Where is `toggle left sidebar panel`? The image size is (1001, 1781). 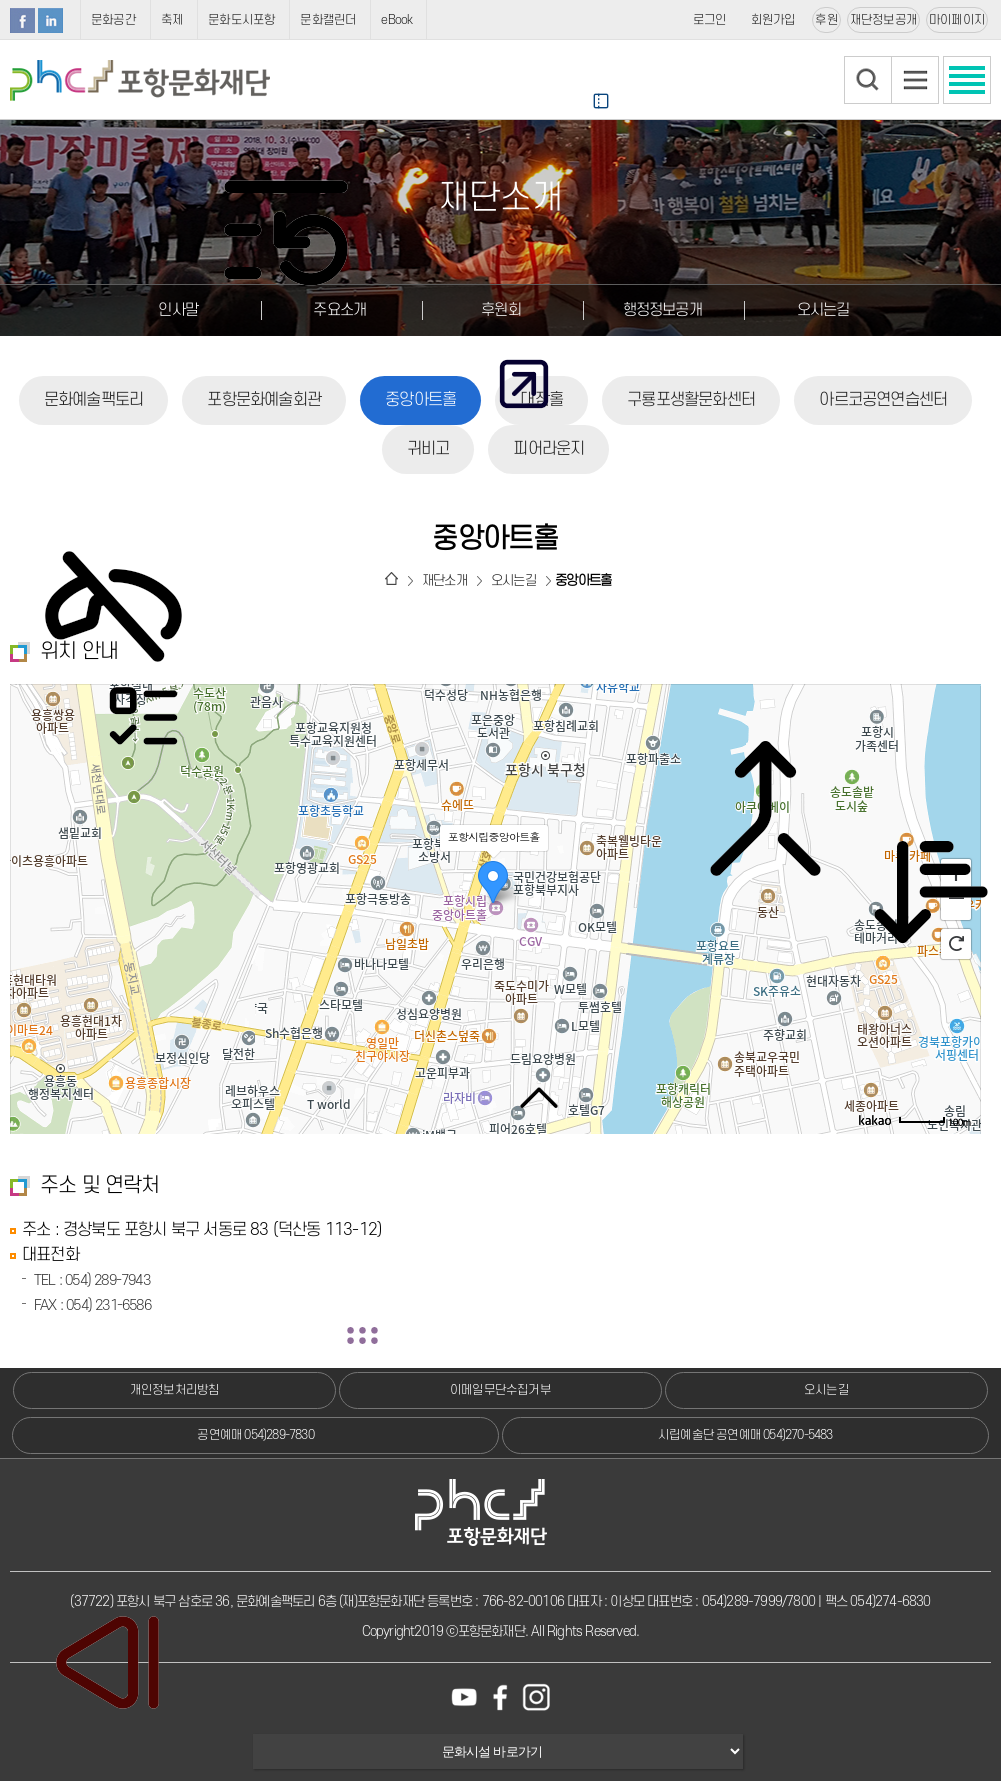
toggle left sidebar panel is located at coordinates (601, 101).